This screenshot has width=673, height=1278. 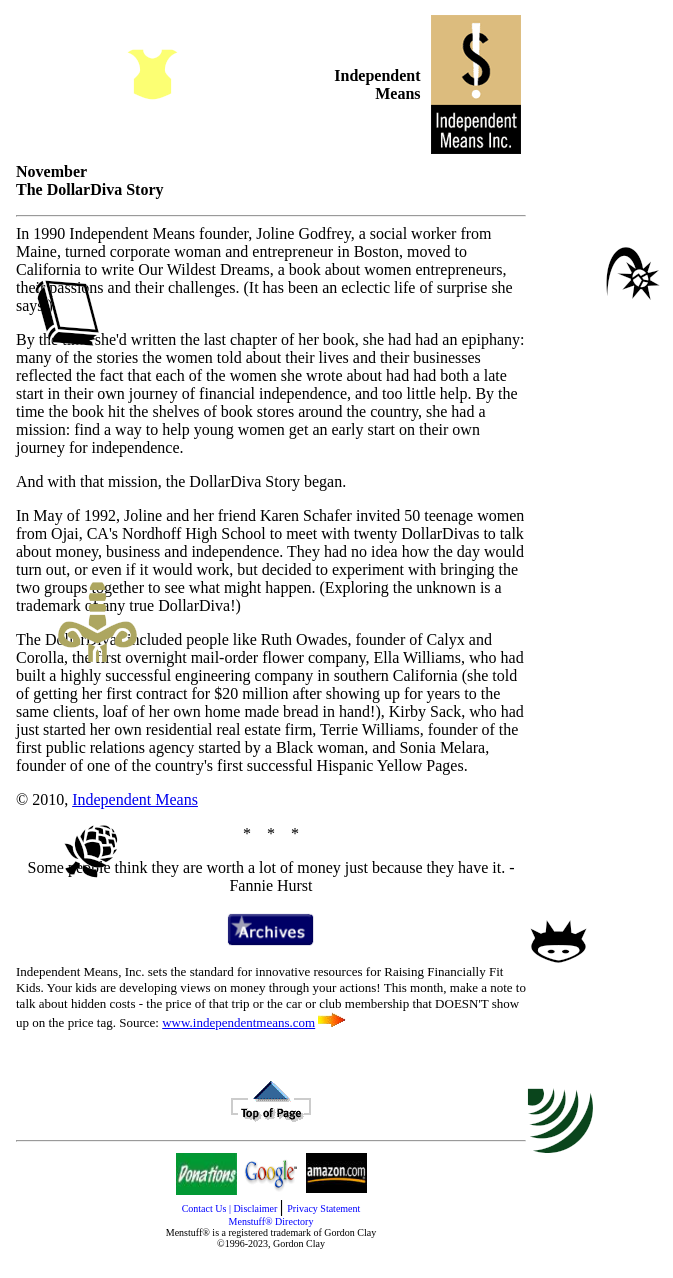 What do you see at coordinates (560, 1121) in the screenshot?
I see `subscribe to RSS feed` at bounding box center [560, 1121].